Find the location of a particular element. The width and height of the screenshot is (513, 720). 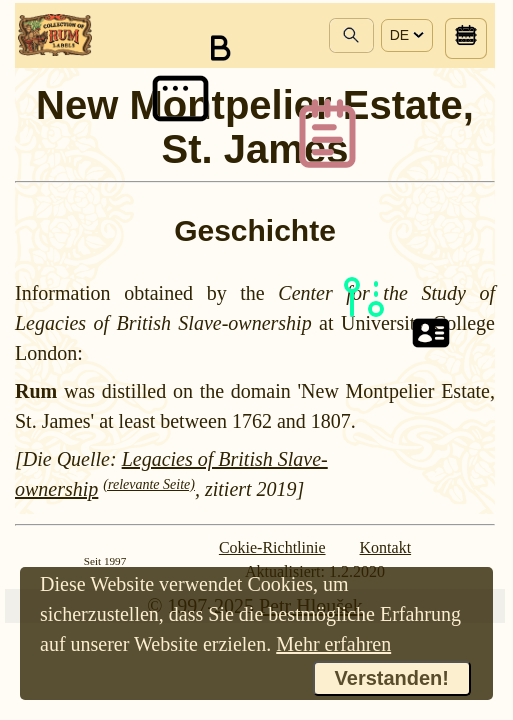

indicates a draft pull request awaiting completion is located at coordinates (364, 297).